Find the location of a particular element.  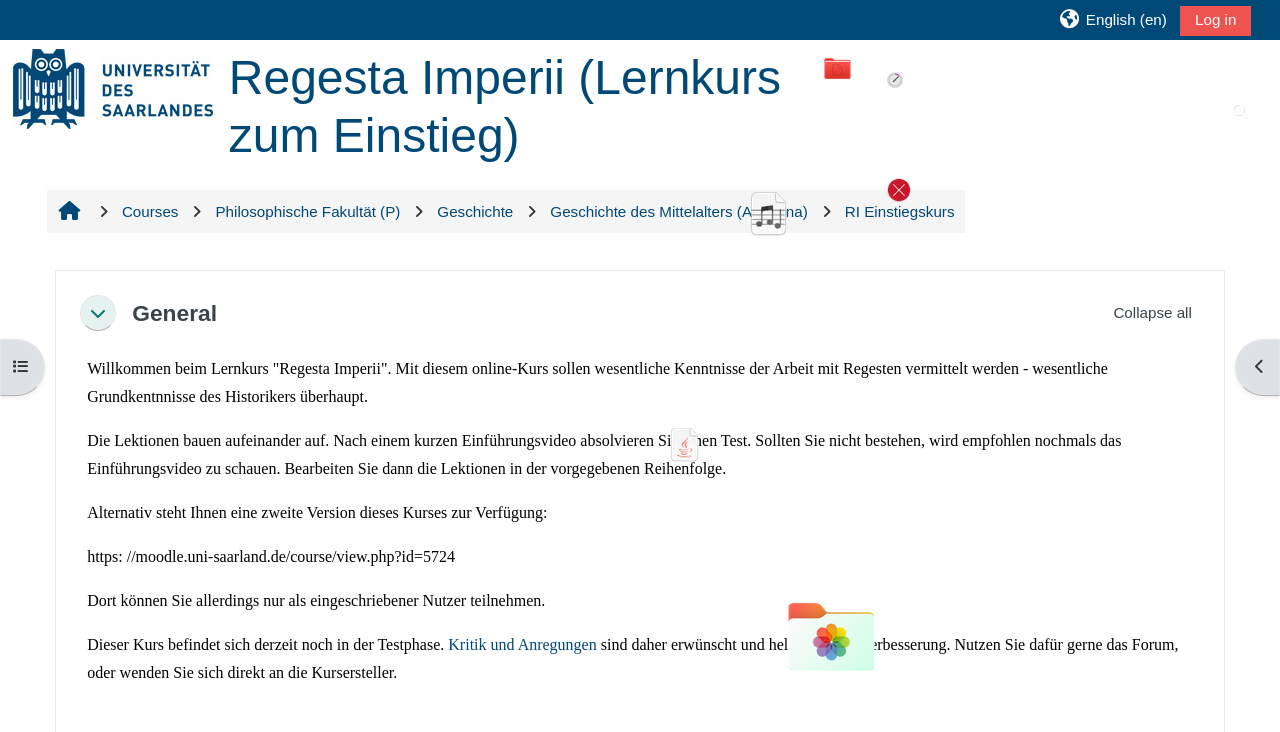

open your documents folder is located at coordinates (837, 68).